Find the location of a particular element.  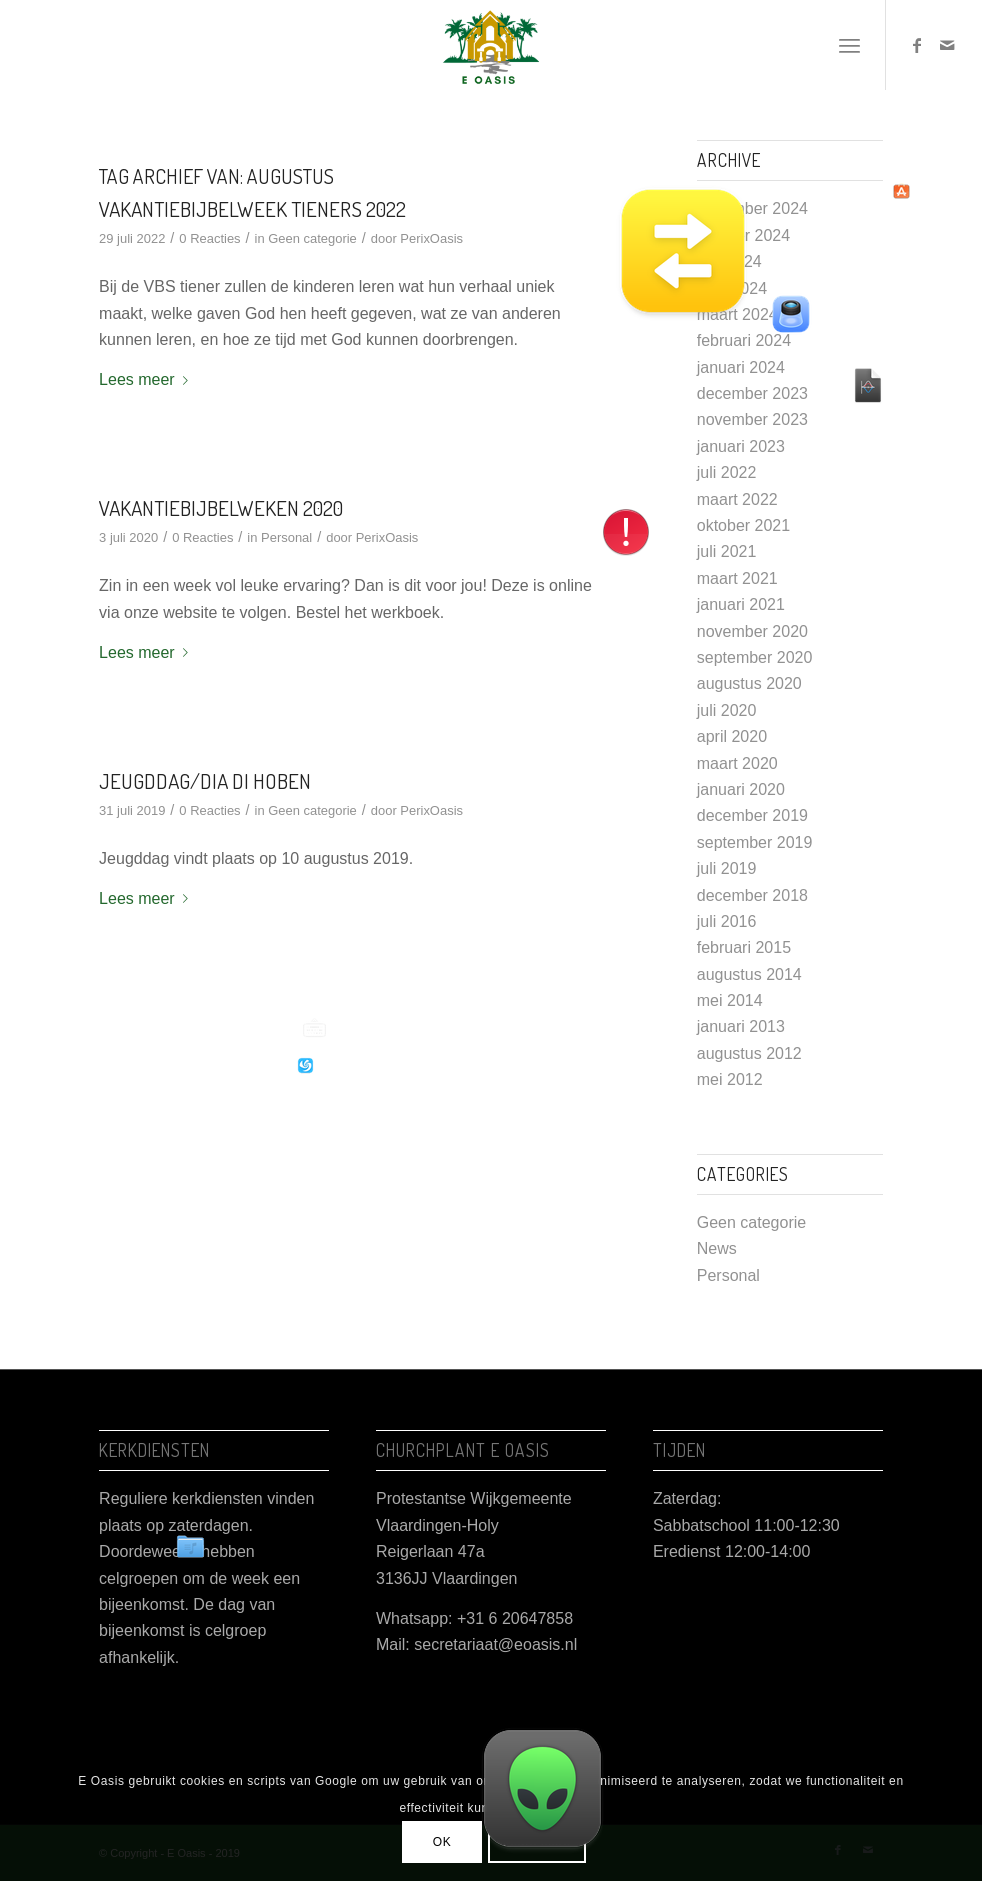

open the software store to browse and install apps is located at coordinates (901, 191).